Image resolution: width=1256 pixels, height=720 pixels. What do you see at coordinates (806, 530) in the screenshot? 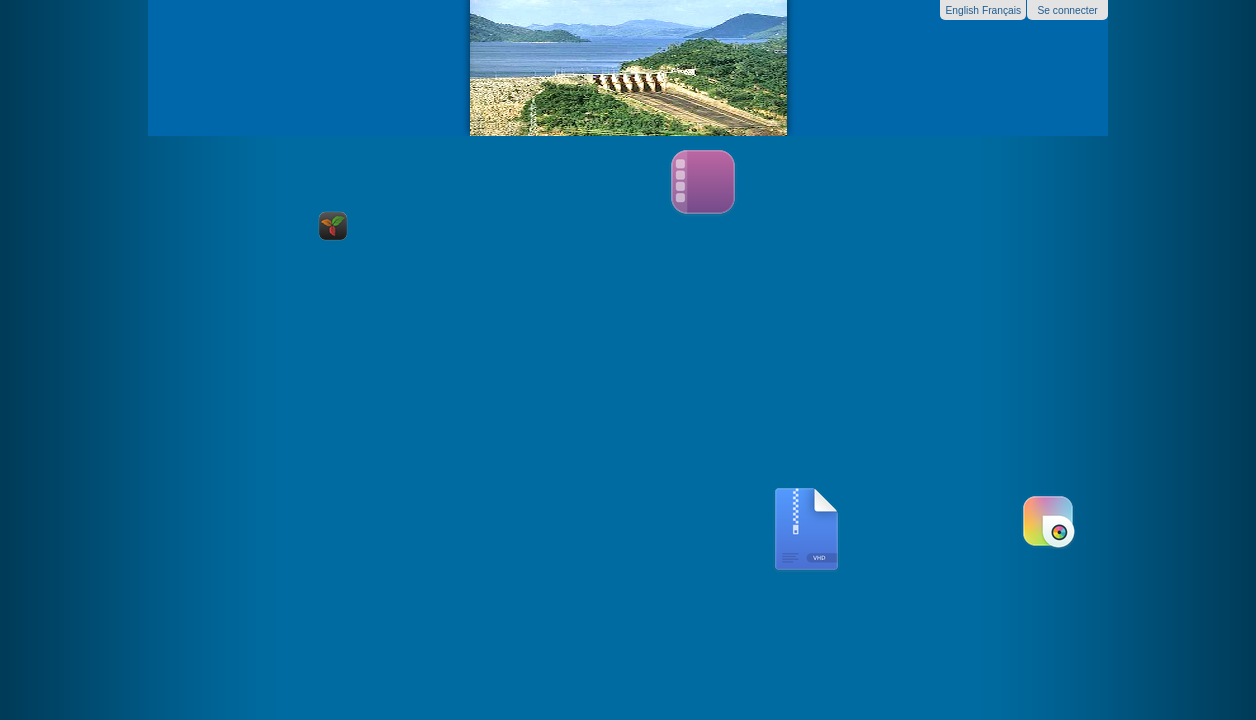
I see `a virtualbox virtual hard disk file` at bounding box center [806, 530].